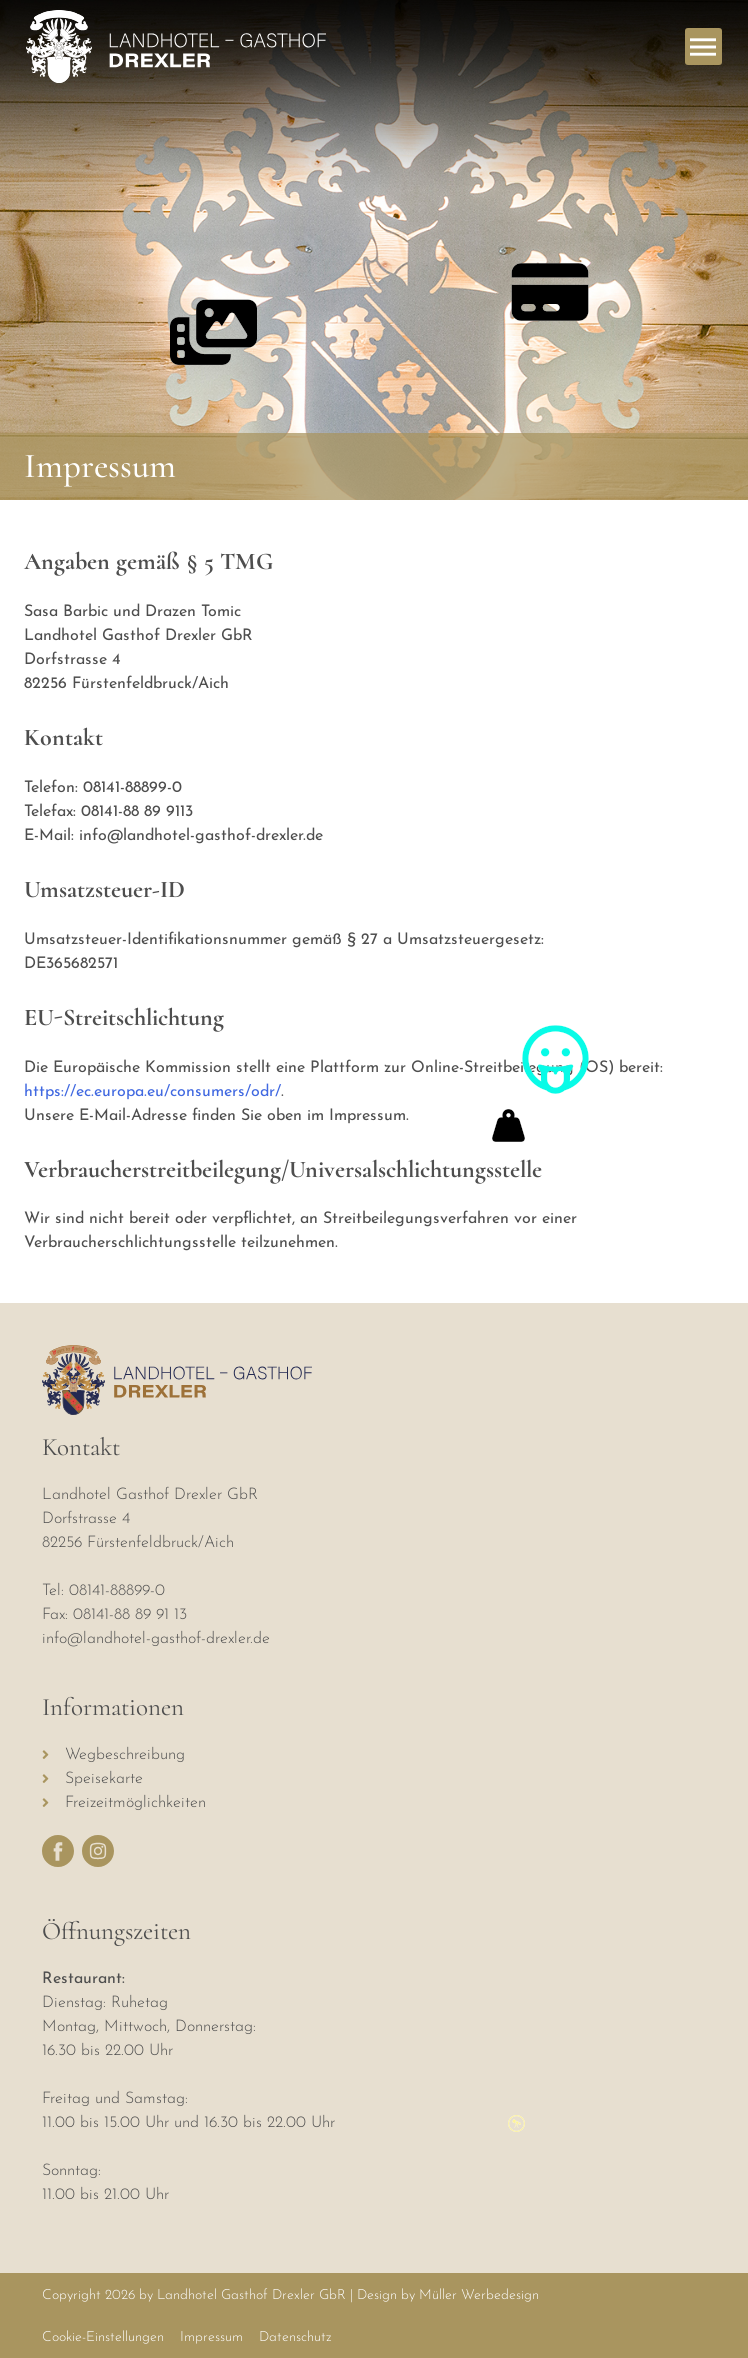 This screenshot has height=2358, width=748. What do you see at coordinates (555, 1058) in the screenshot?
I see `react with a playful or silly emoji` at bounding box center [555, 1058].